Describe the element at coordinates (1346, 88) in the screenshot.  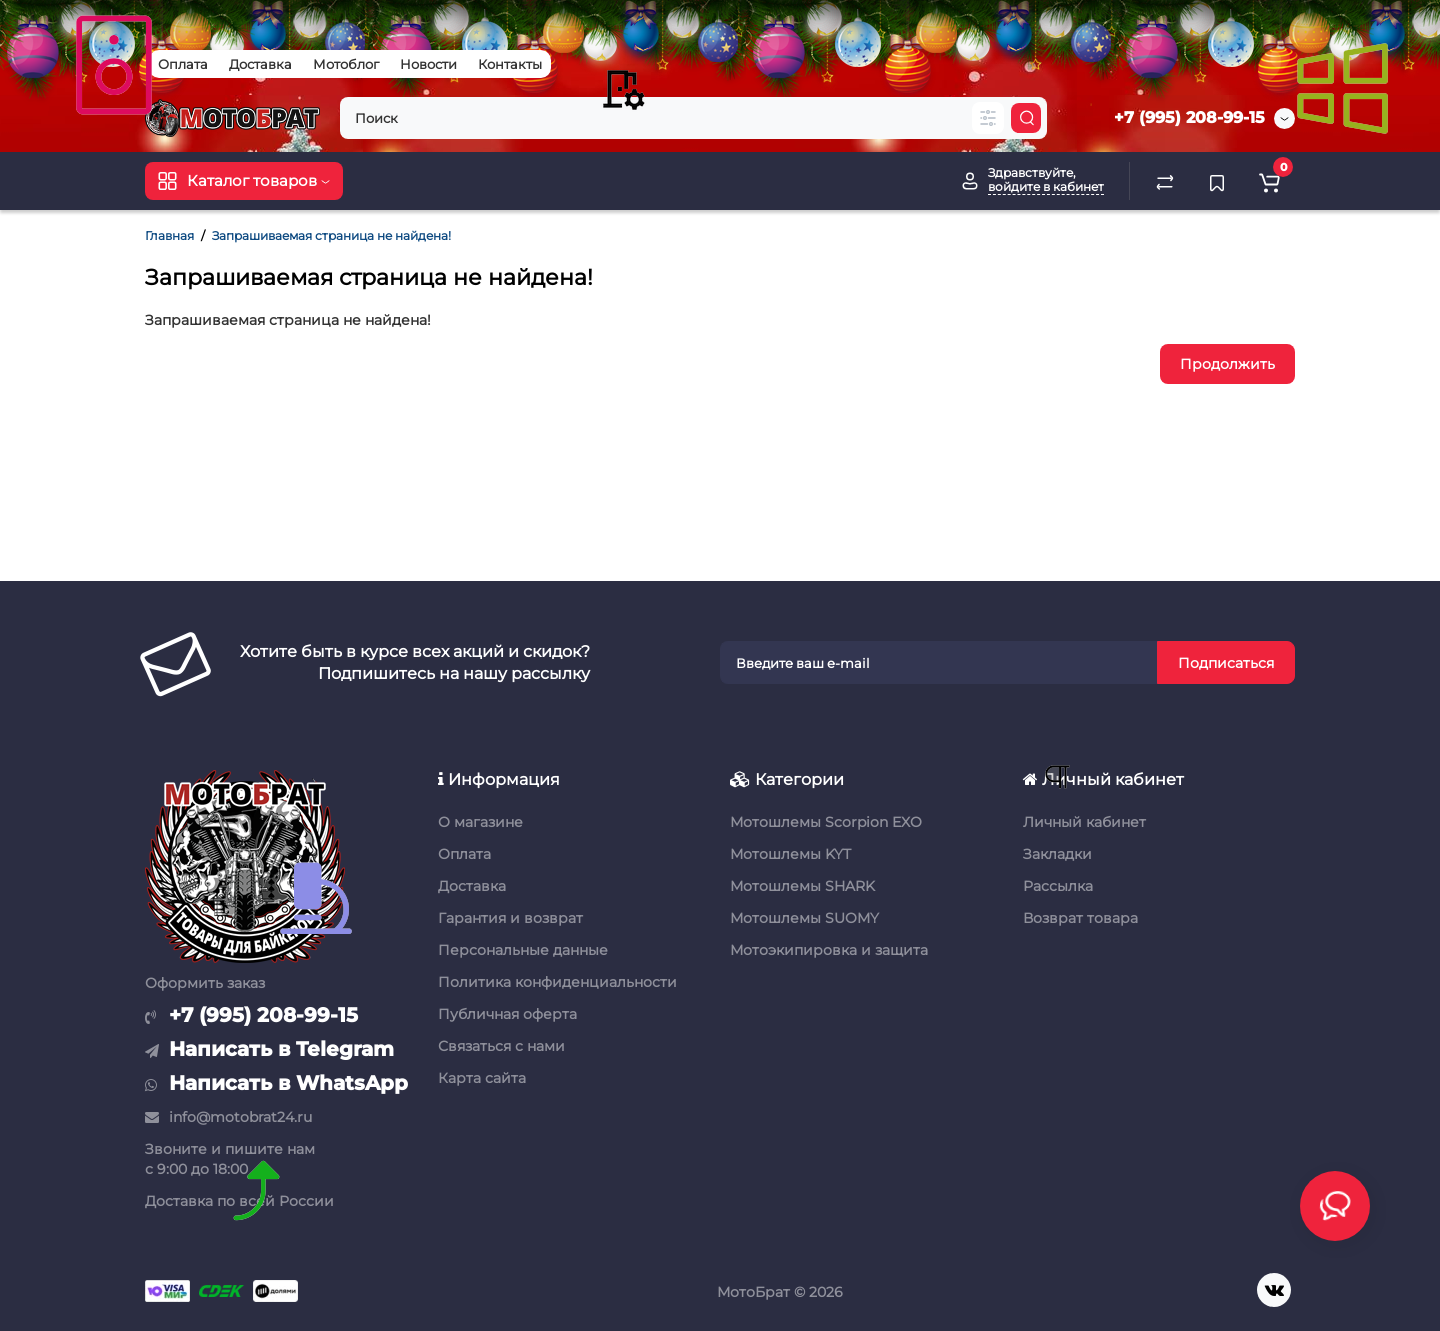
I see `open windows start menu` at that location.